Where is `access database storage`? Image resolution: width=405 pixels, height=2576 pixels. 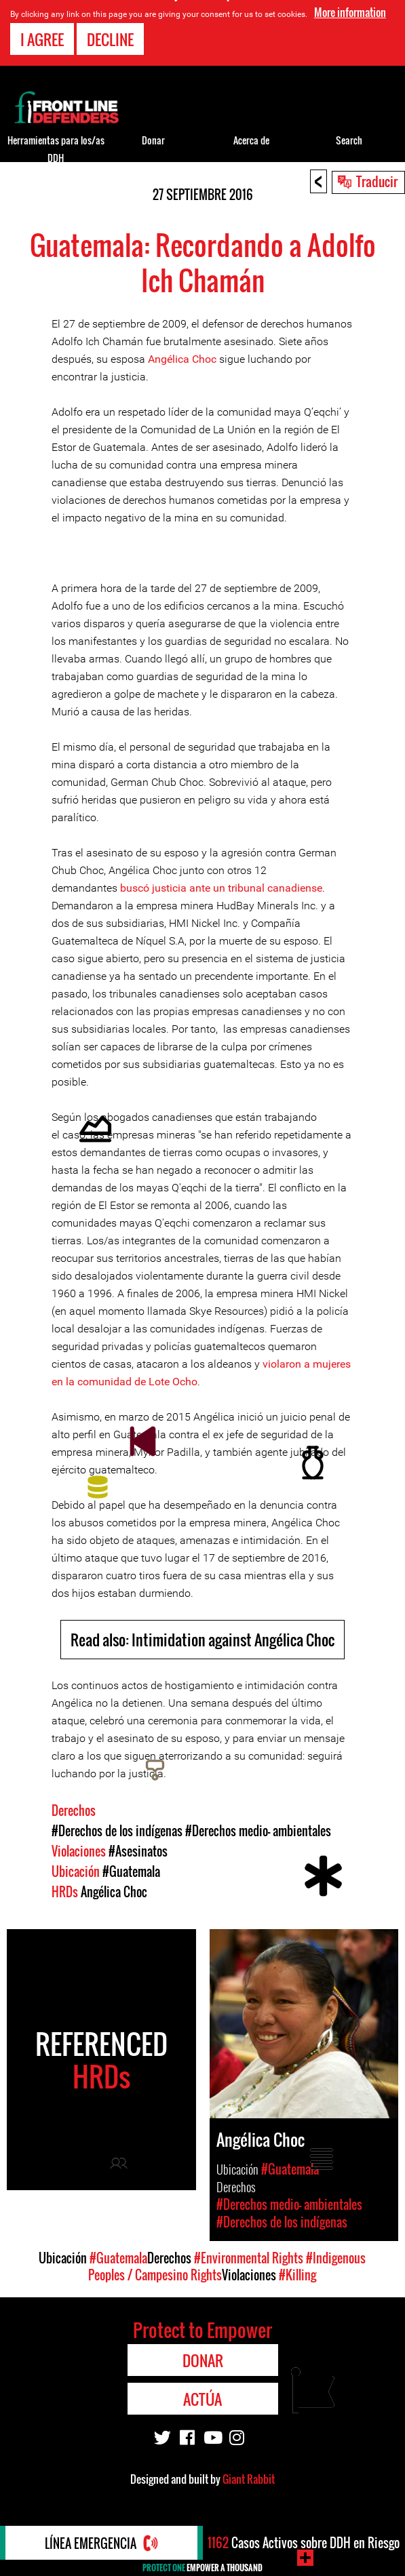 access database storage is located at coordinates (98, 1487).